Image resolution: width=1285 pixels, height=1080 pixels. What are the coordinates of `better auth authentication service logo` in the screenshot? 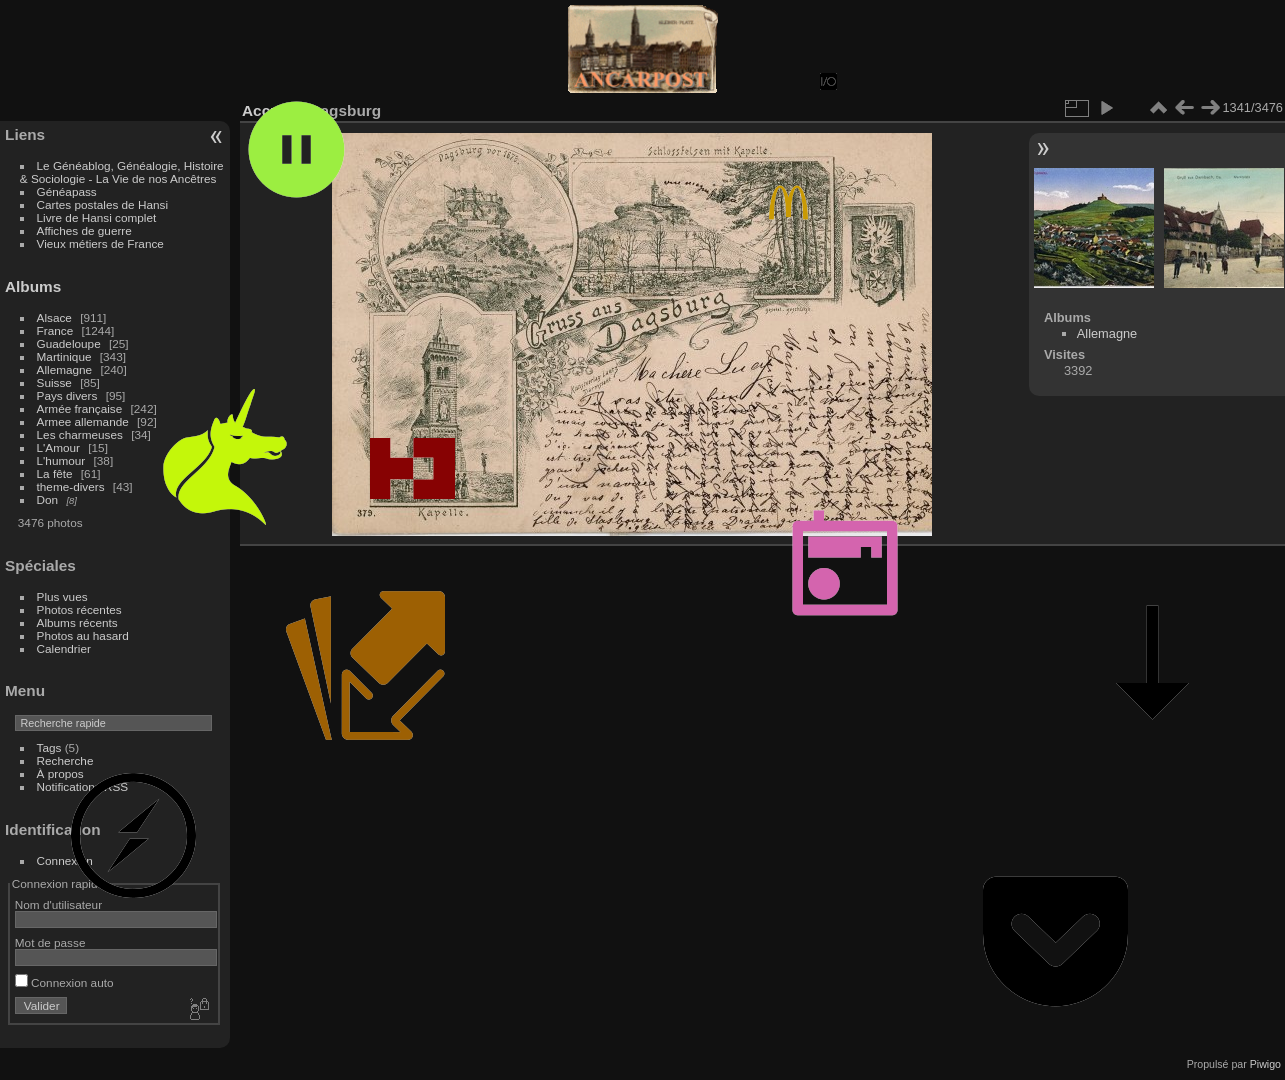 It's located at (412, 468).